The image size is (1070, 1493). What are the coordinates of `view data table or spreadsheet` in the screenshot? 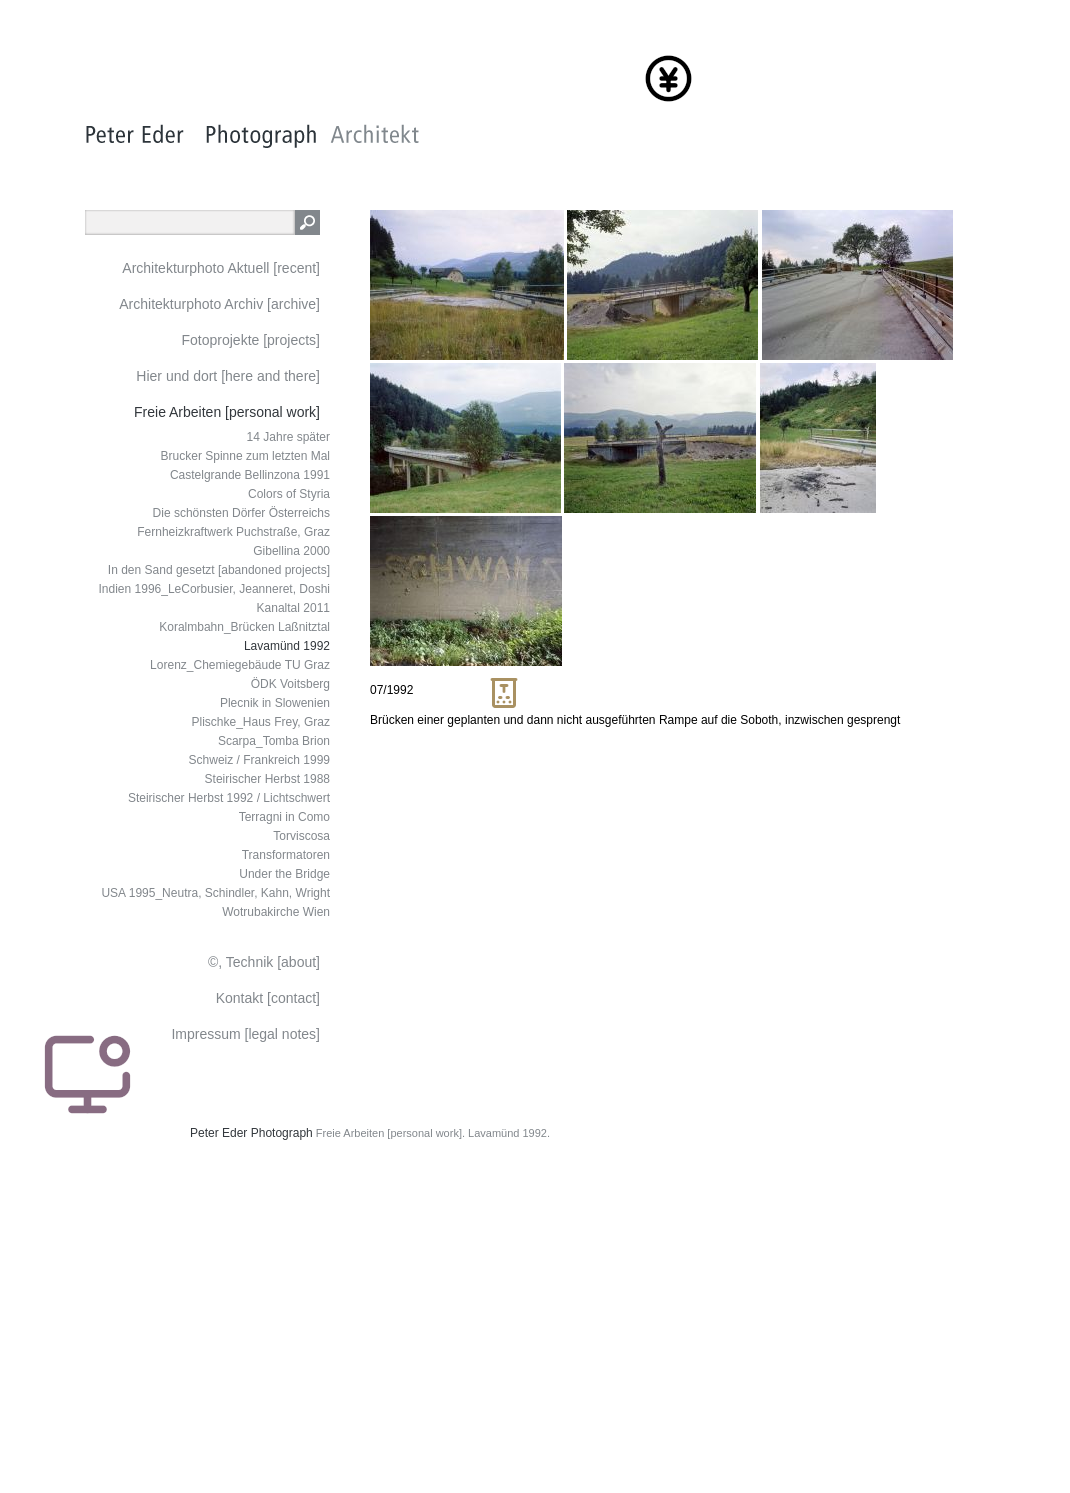 It's located at (504, 693).